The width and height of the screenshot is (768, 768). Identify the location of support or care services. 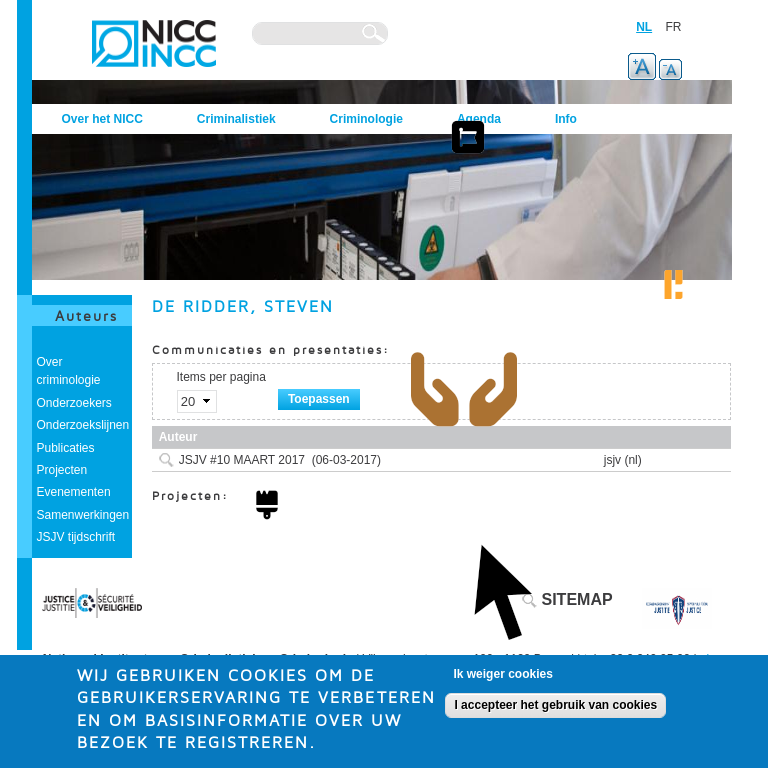
(464, 384).